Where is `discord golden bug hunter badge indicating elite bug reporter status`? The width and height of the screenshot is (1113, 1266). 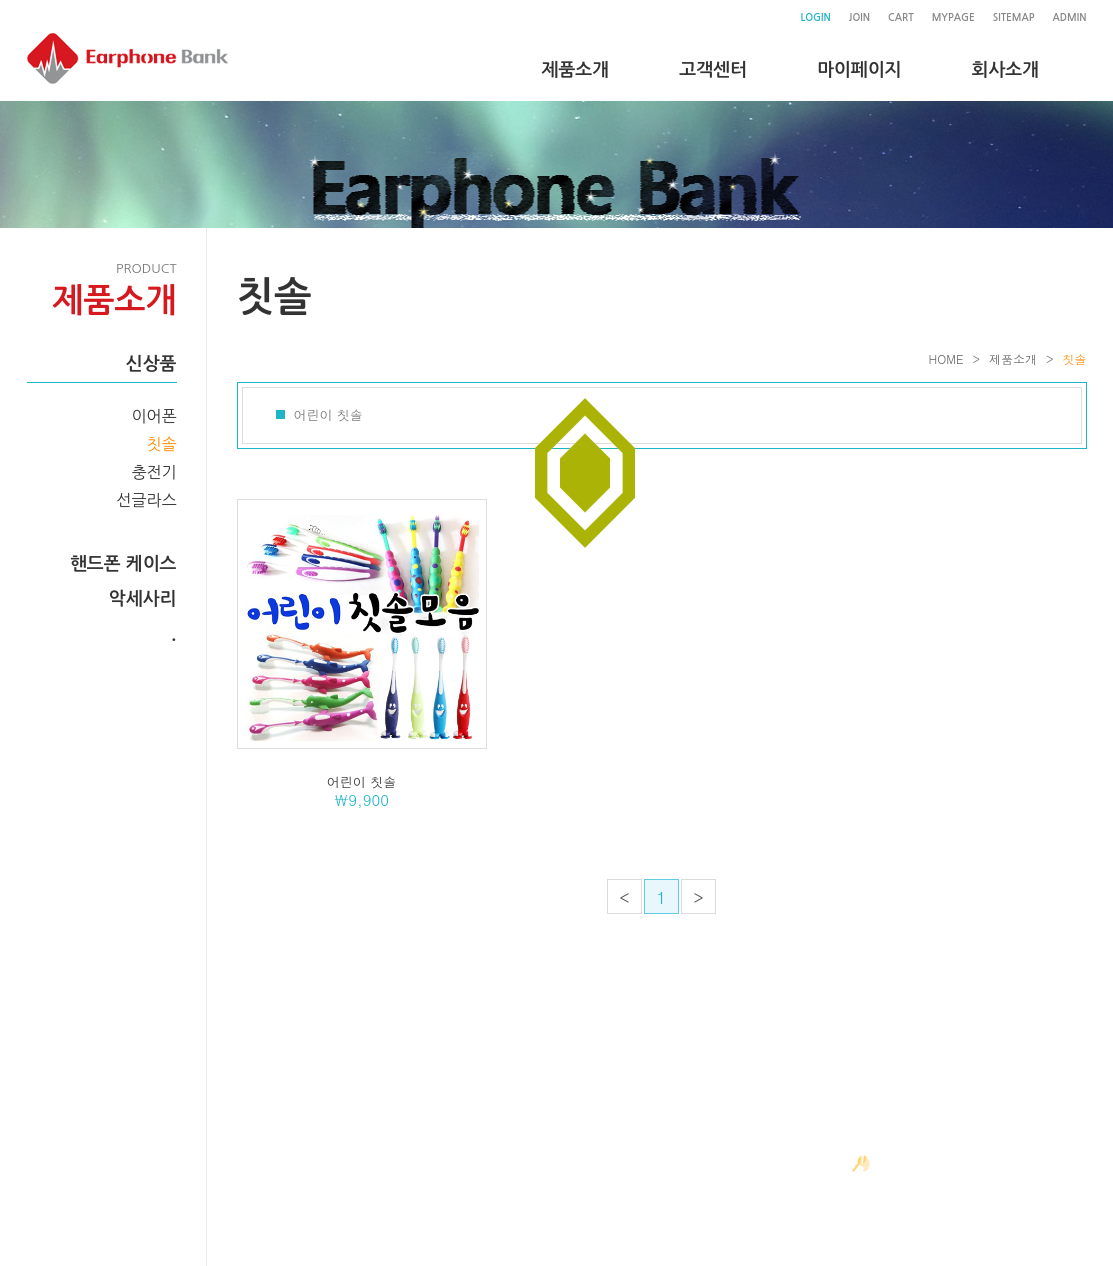 discord golden bug hunter badge indicating elite bug reporter status is located at coordinates (861, 1163).